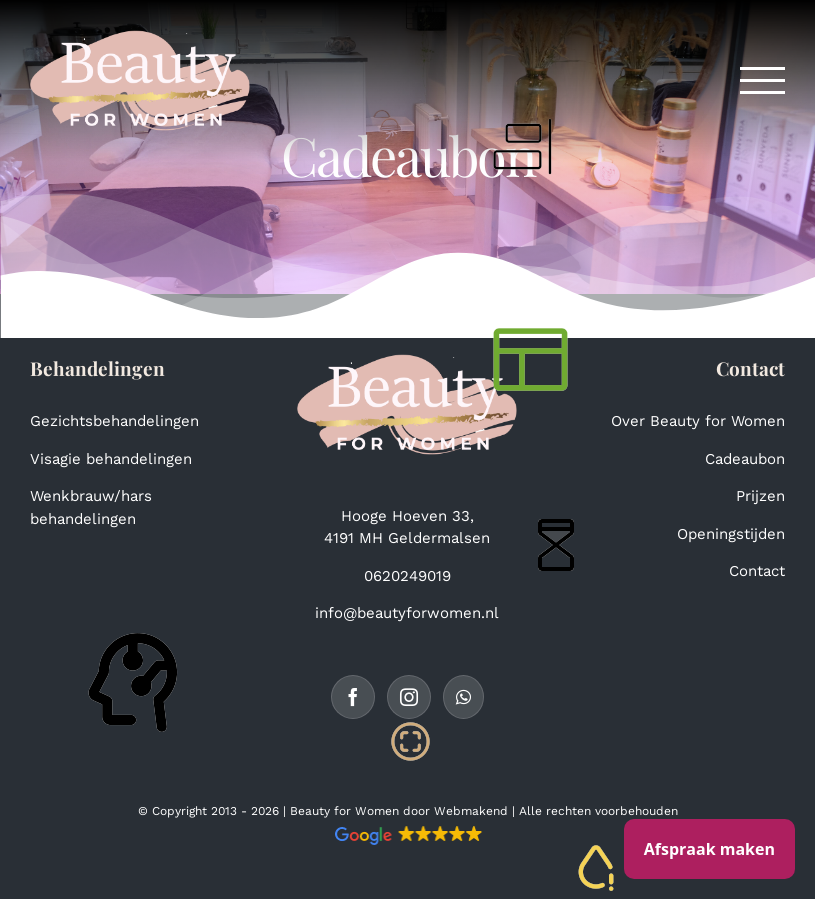 This screenshot has width=815, height=899. What do you see at coordinates (556, 545) in the screenshot?
I see `indicates a timer with significant time remaining` at bounding box center [556, 545].